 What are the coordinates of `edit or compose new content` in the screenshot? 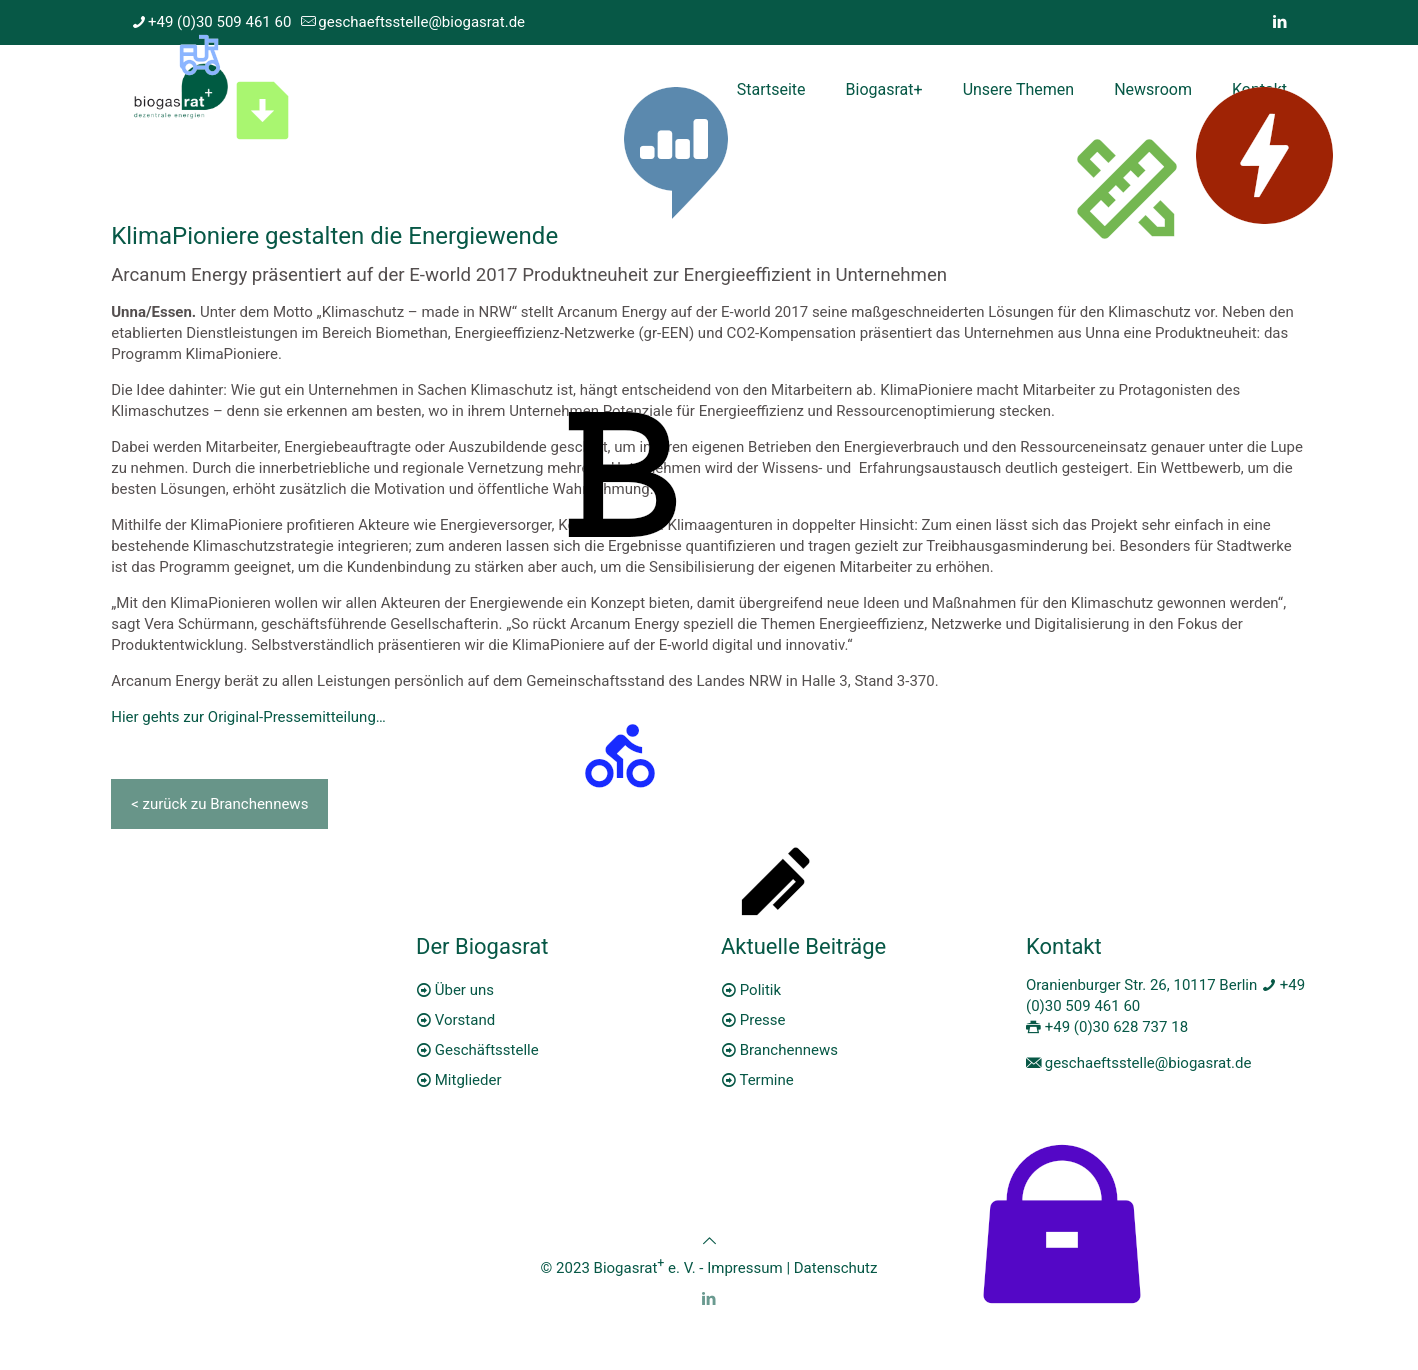 It's located at (774, 882).